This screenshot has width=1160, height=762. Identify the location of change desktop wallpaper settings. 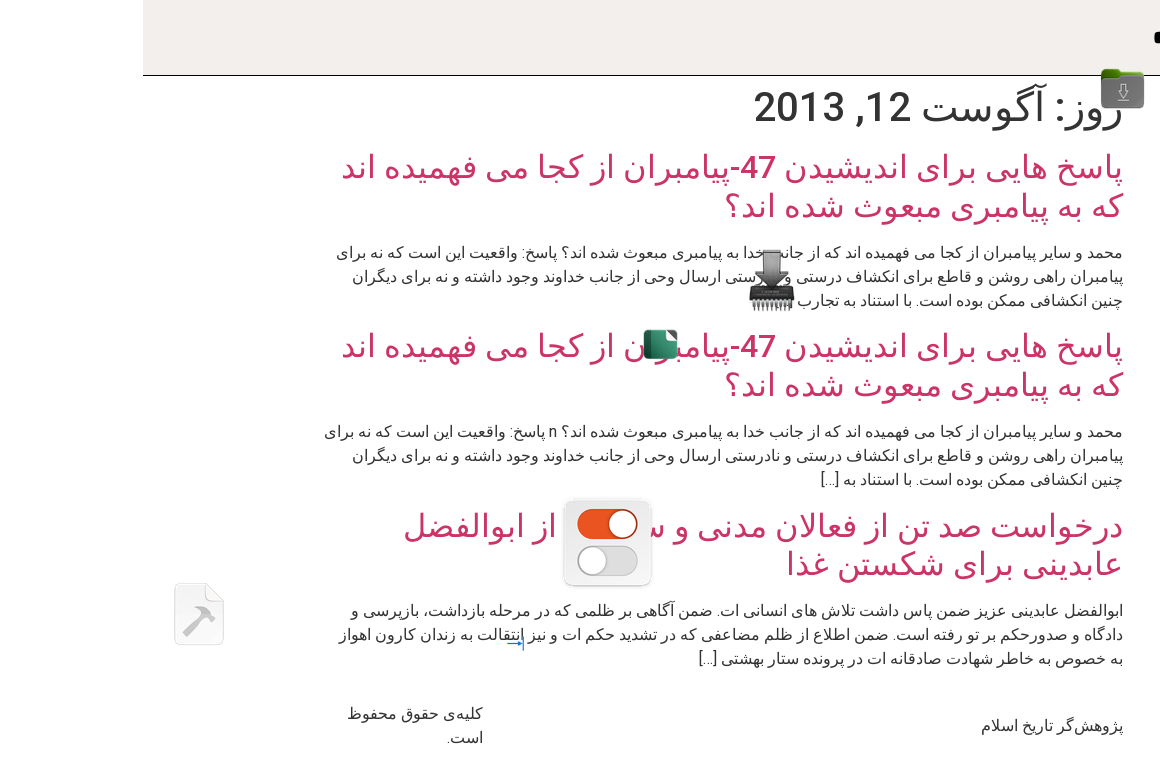
(660, 343).